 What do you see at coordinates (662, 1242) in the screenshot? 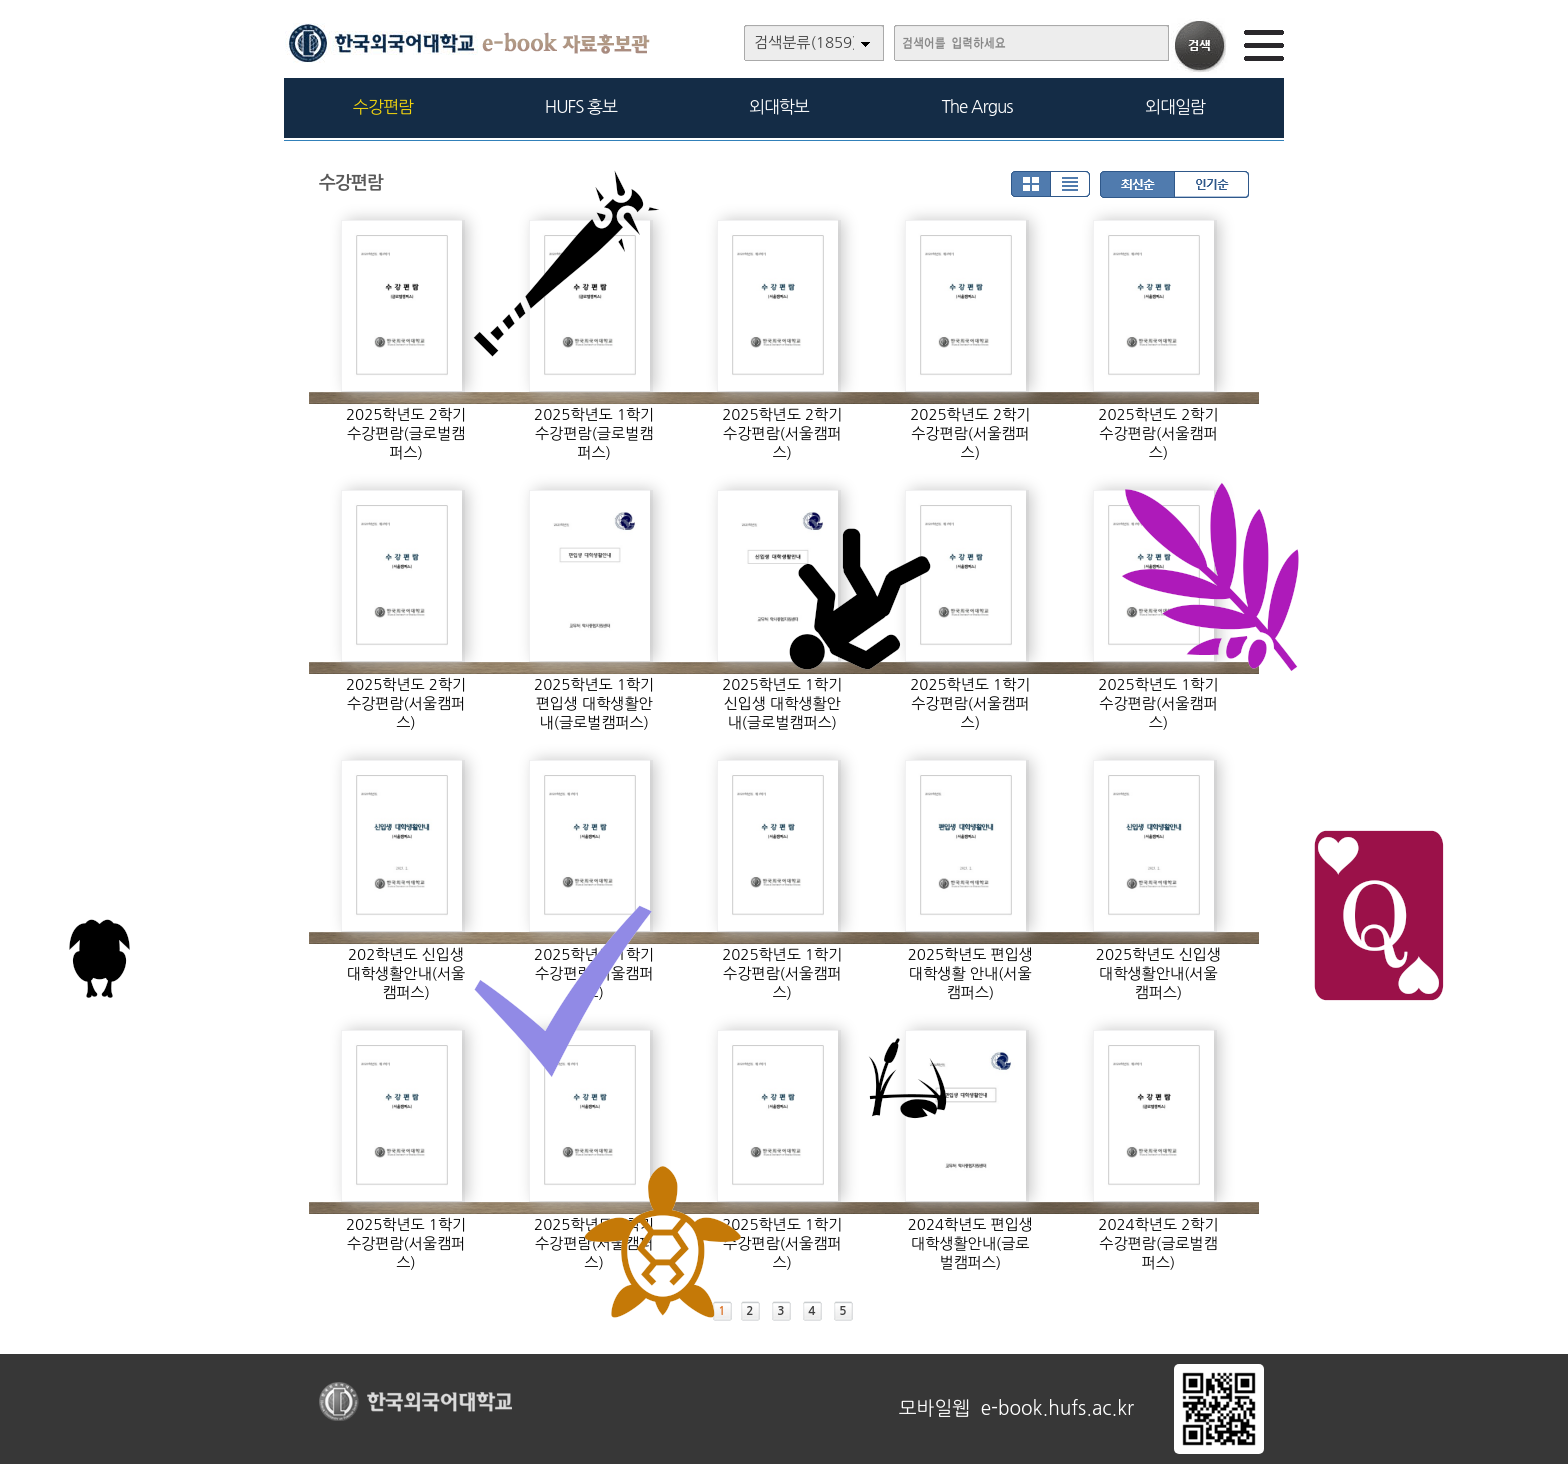
I see `indicates slow loading or processing speed` at bounding box center [662, 1242].